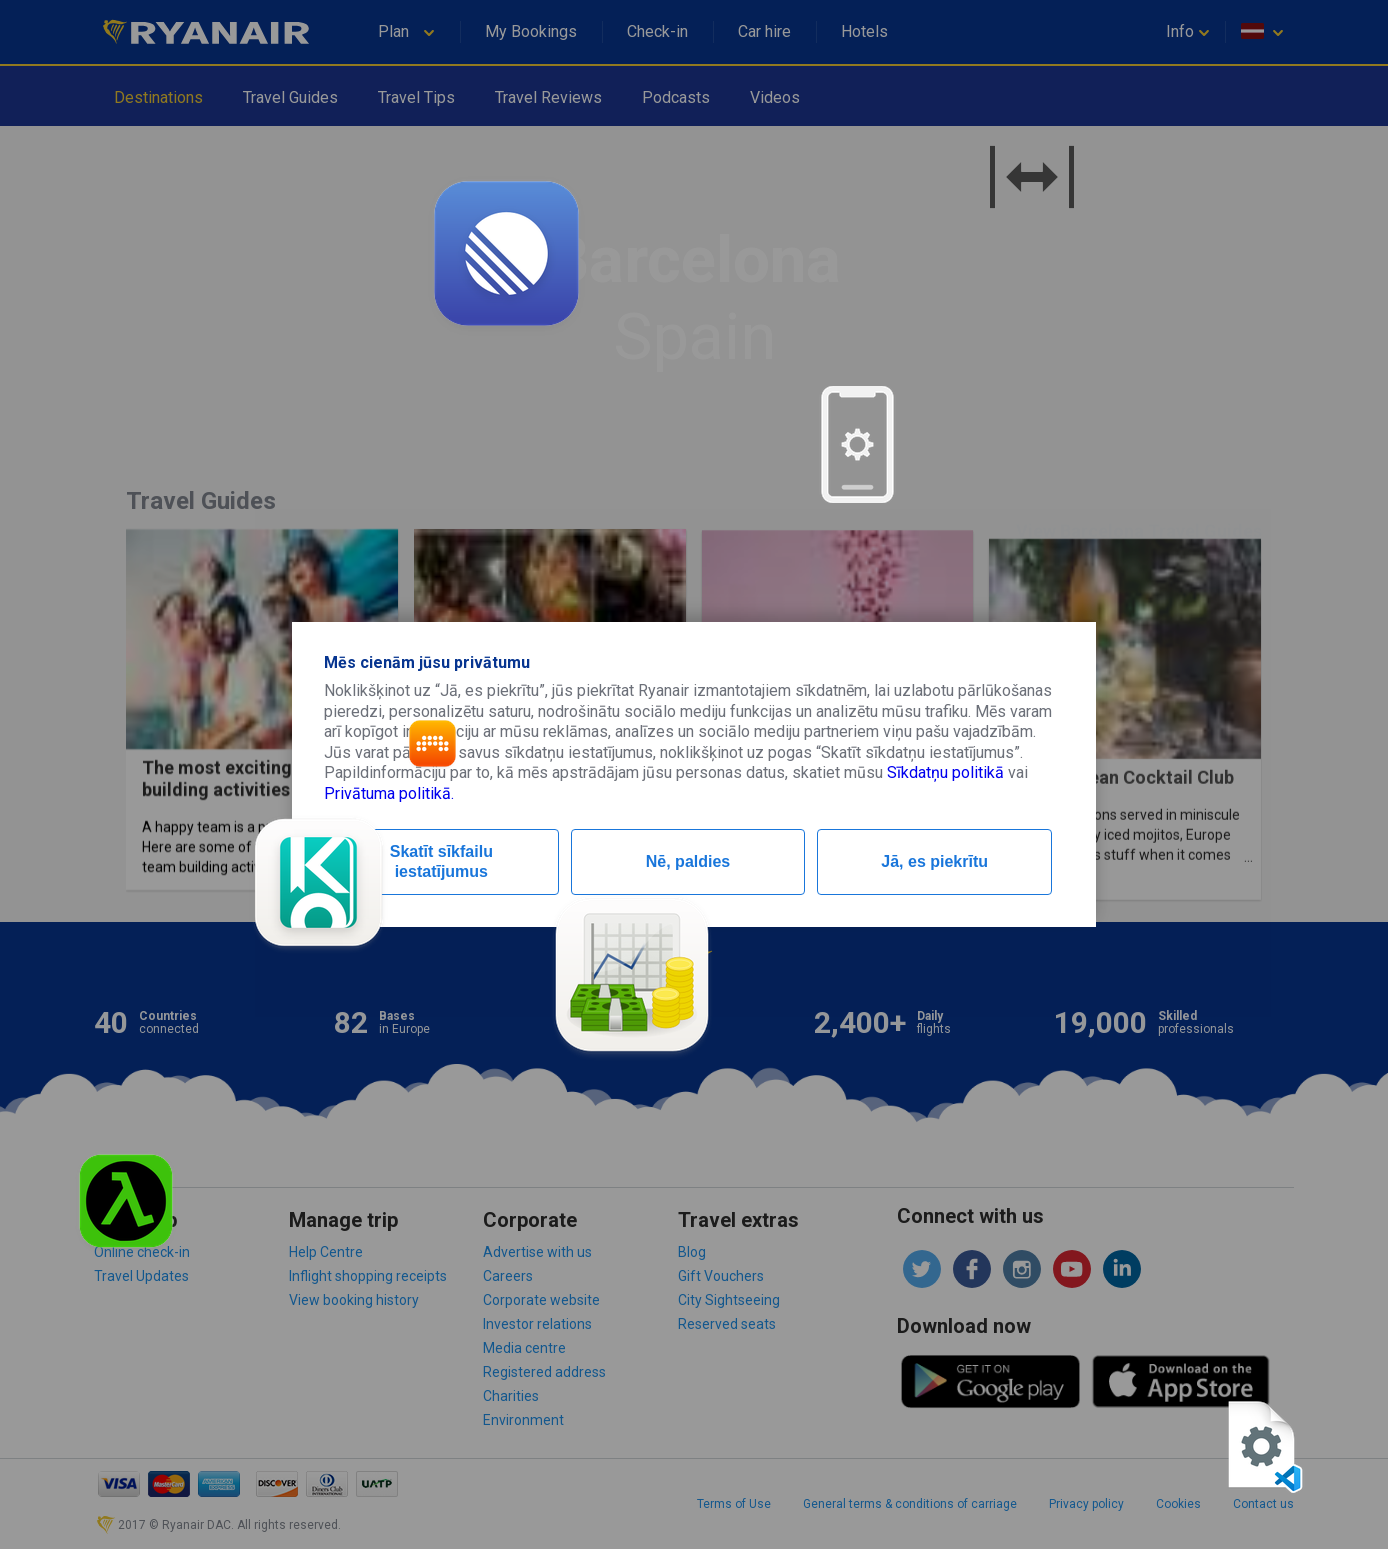 This screenshot has height=1549, width=1388. I want to click on open koreader e-book reading app, so click(318, 882).